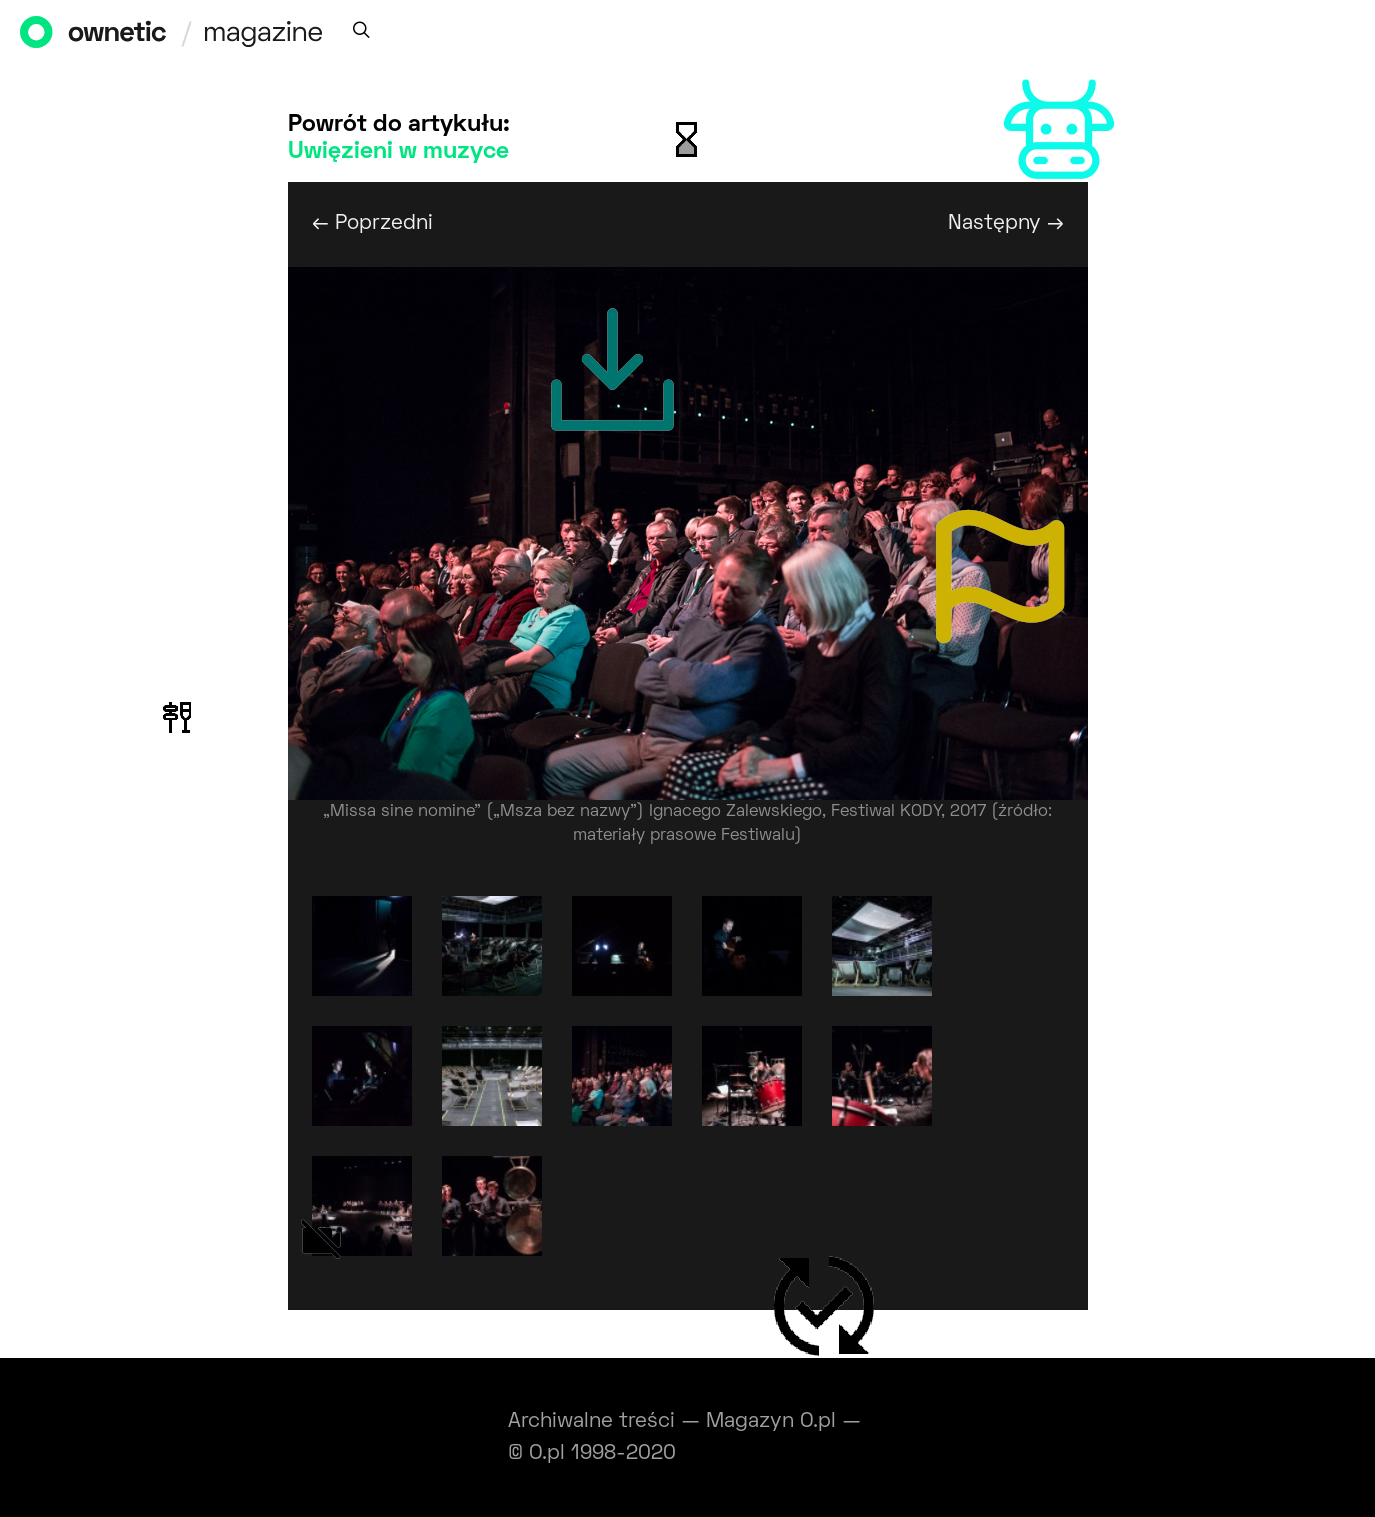 This screenshot has width=1375, height=1517. Describe the element at coordinates (995, 574) in the screenshot. I see `flag or mark an item for follow-up` at that location.